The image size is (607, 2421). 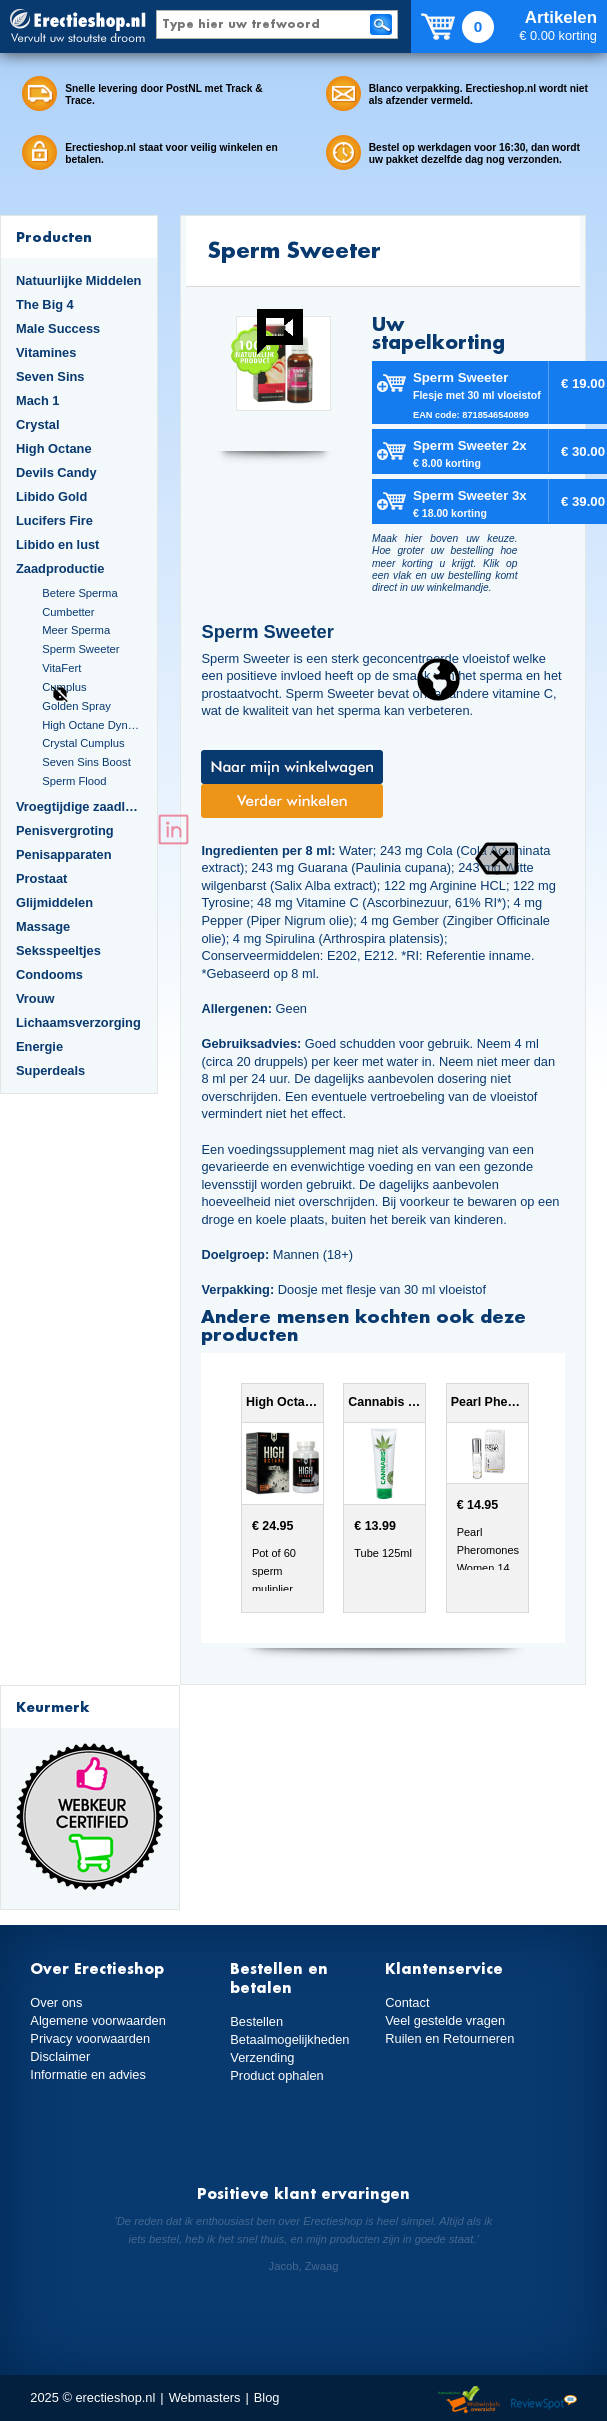 I want to click on open LinkedIn profile or page, so click(x=173, y=829).